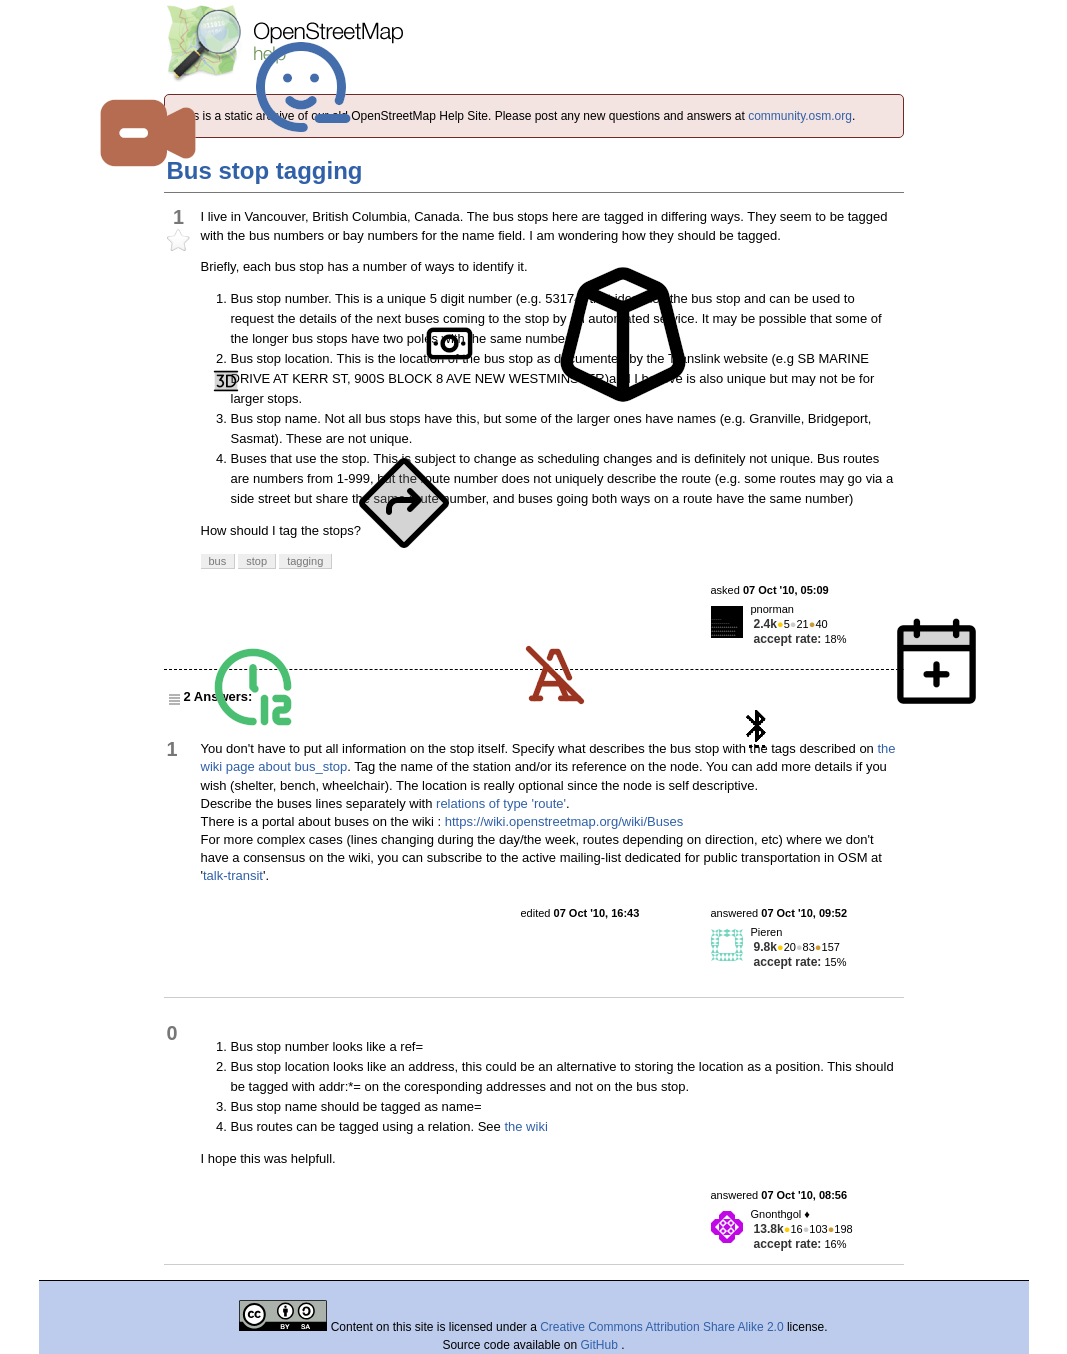 The width and height of the screenshot is (1067, 1354). What do you see at coordinates (449, 343) in the screenshot?
I see `make a payment or transaction` at bounding box center [449, 343].